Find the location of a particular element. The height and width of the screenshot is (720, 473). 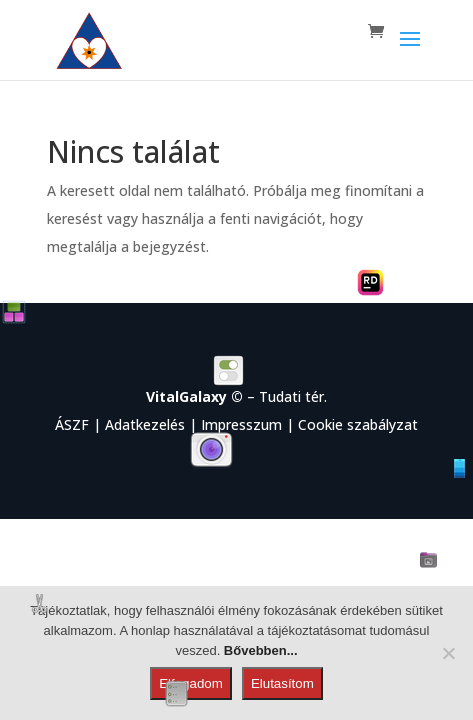

open pictures folder is located at coordinates (428, 559).